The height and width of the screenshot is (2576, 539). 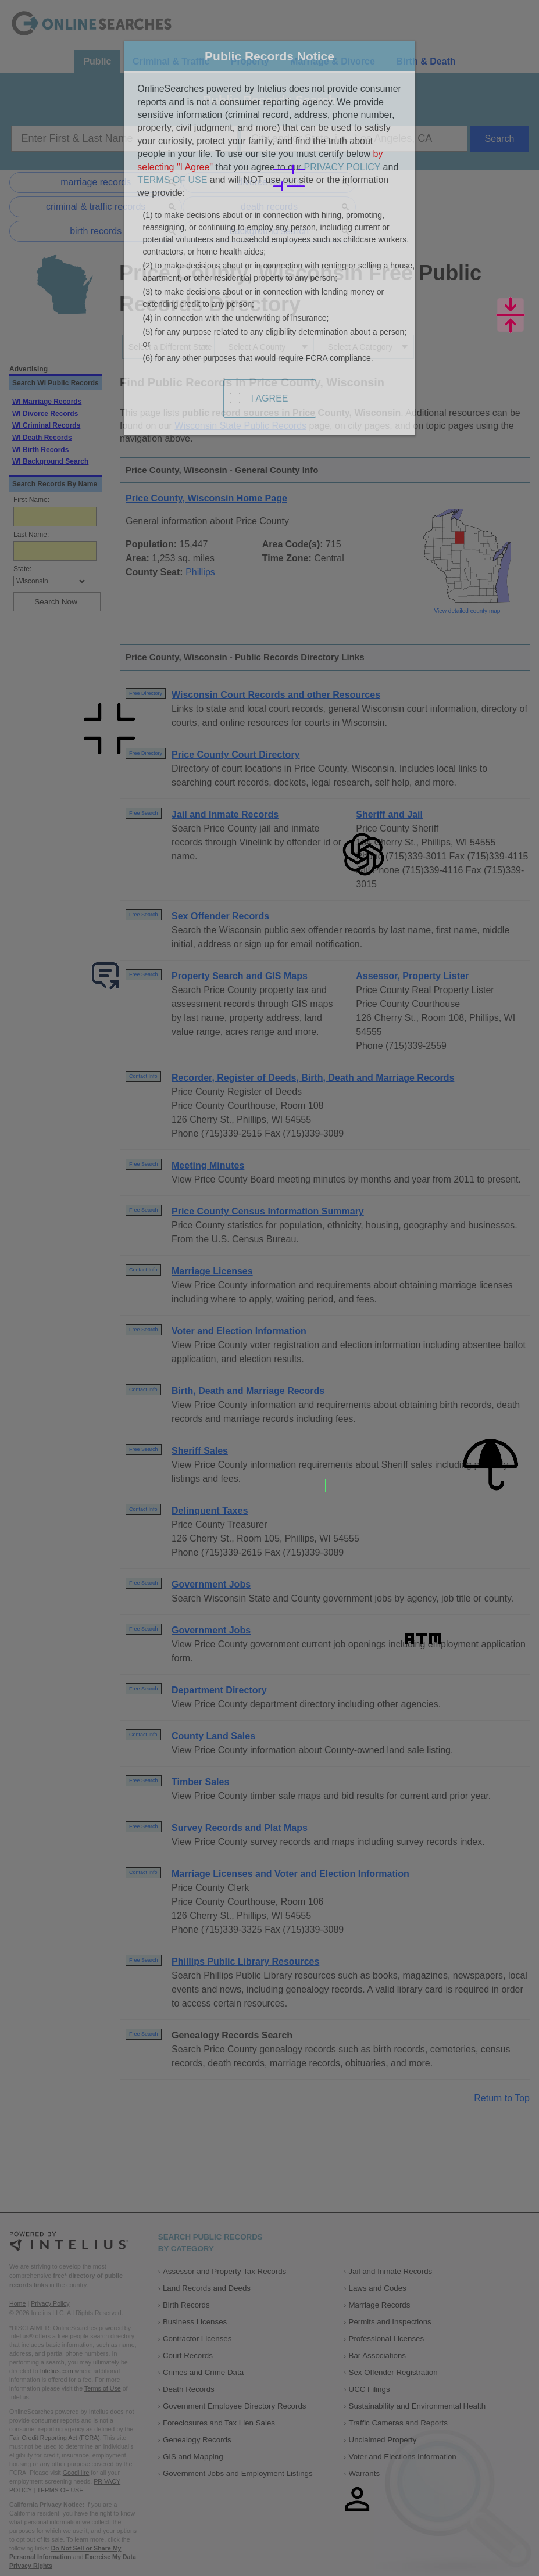 What do you see at coordinates (289, 178) in the screenshot?
I see `adjust settings or preferences` at bounding box center [289, 178].